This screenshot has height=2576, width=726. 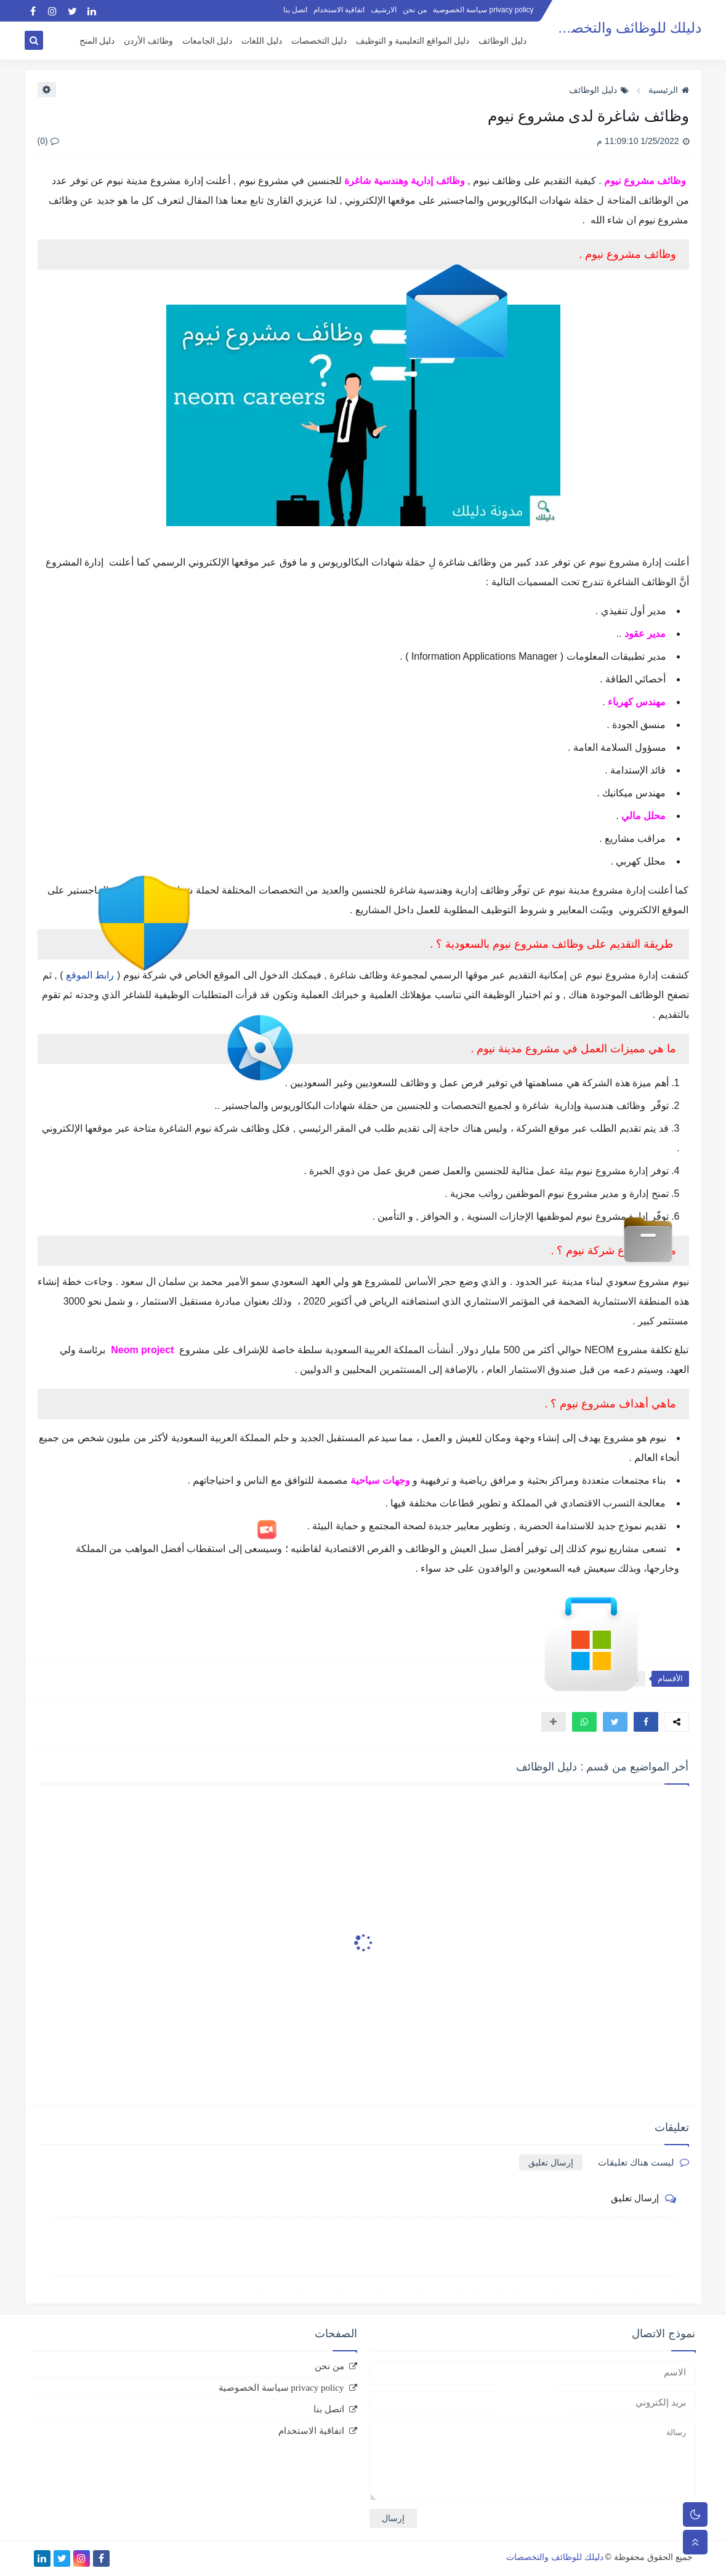 What do you see at coordinates (260, 1047) in the screenshot?
I see `launch setup wizard or installation assistant` at bounding box center [260, 1047].